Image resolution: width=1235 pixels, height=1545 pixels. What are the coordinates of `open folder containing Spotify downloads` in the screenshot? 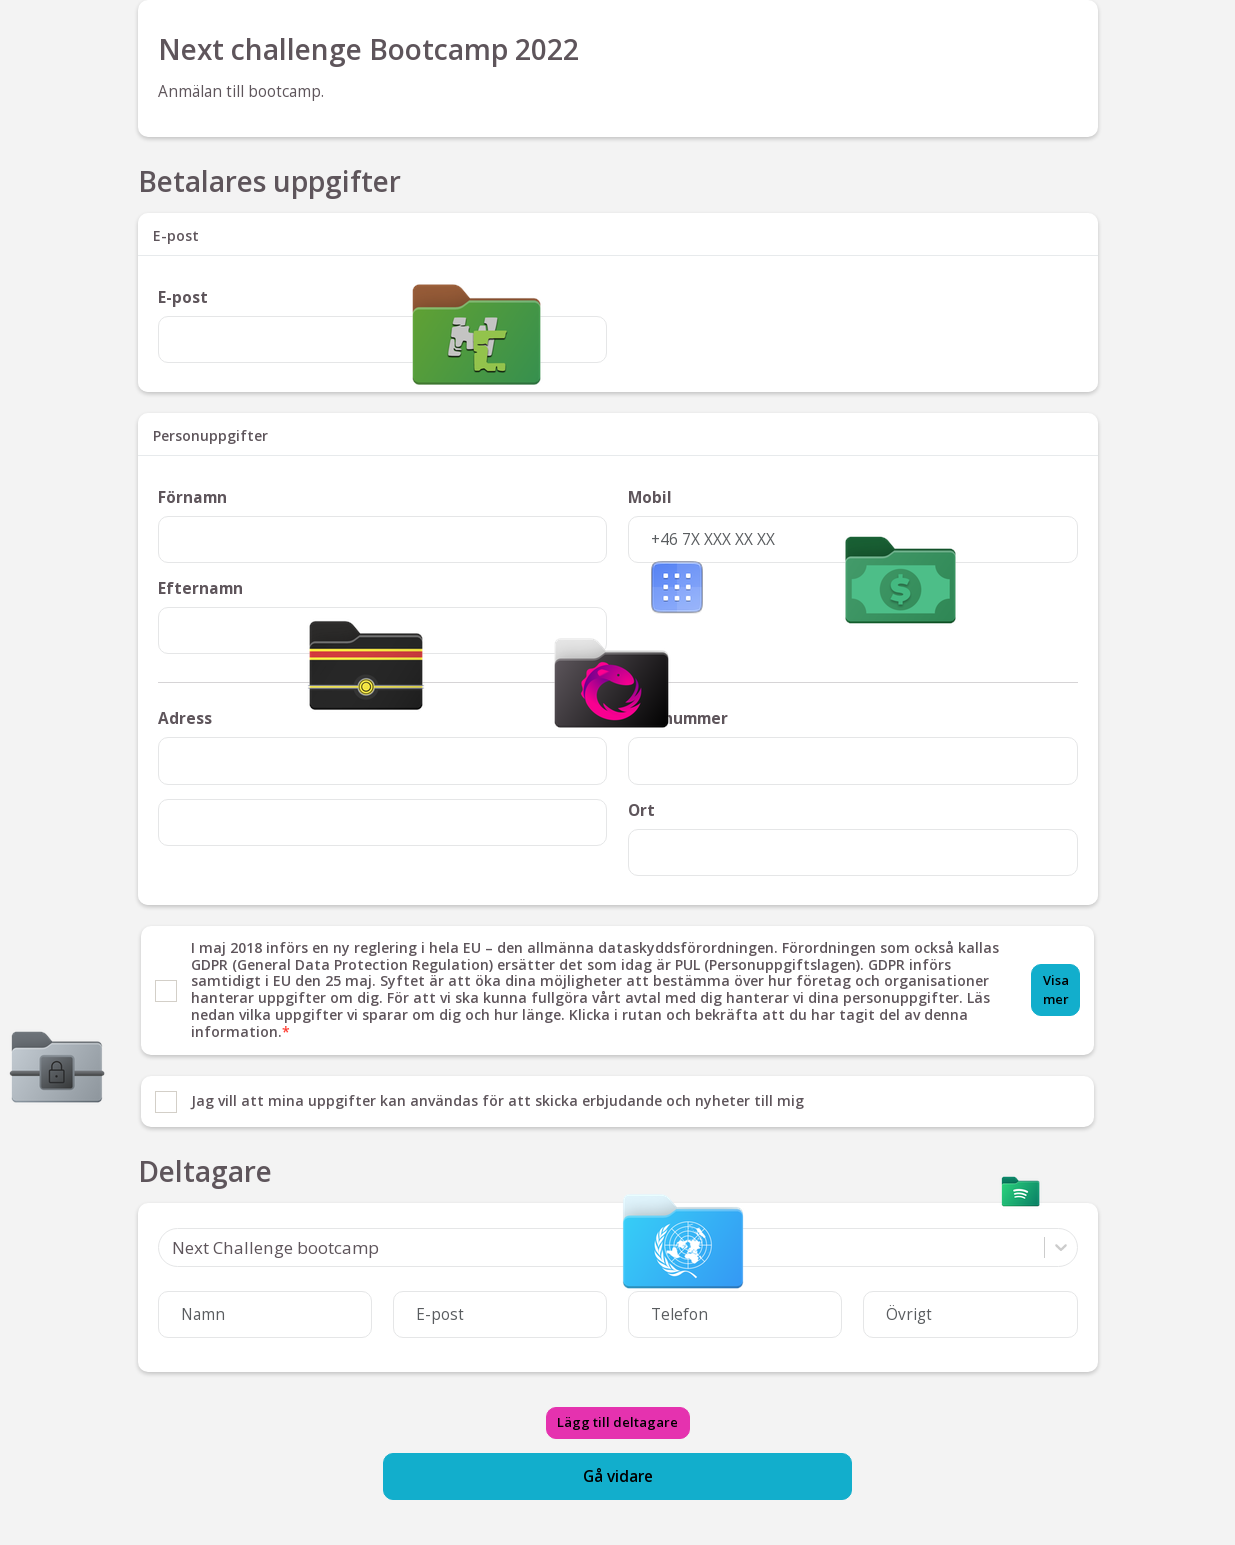 It's located at (1020, 1192).